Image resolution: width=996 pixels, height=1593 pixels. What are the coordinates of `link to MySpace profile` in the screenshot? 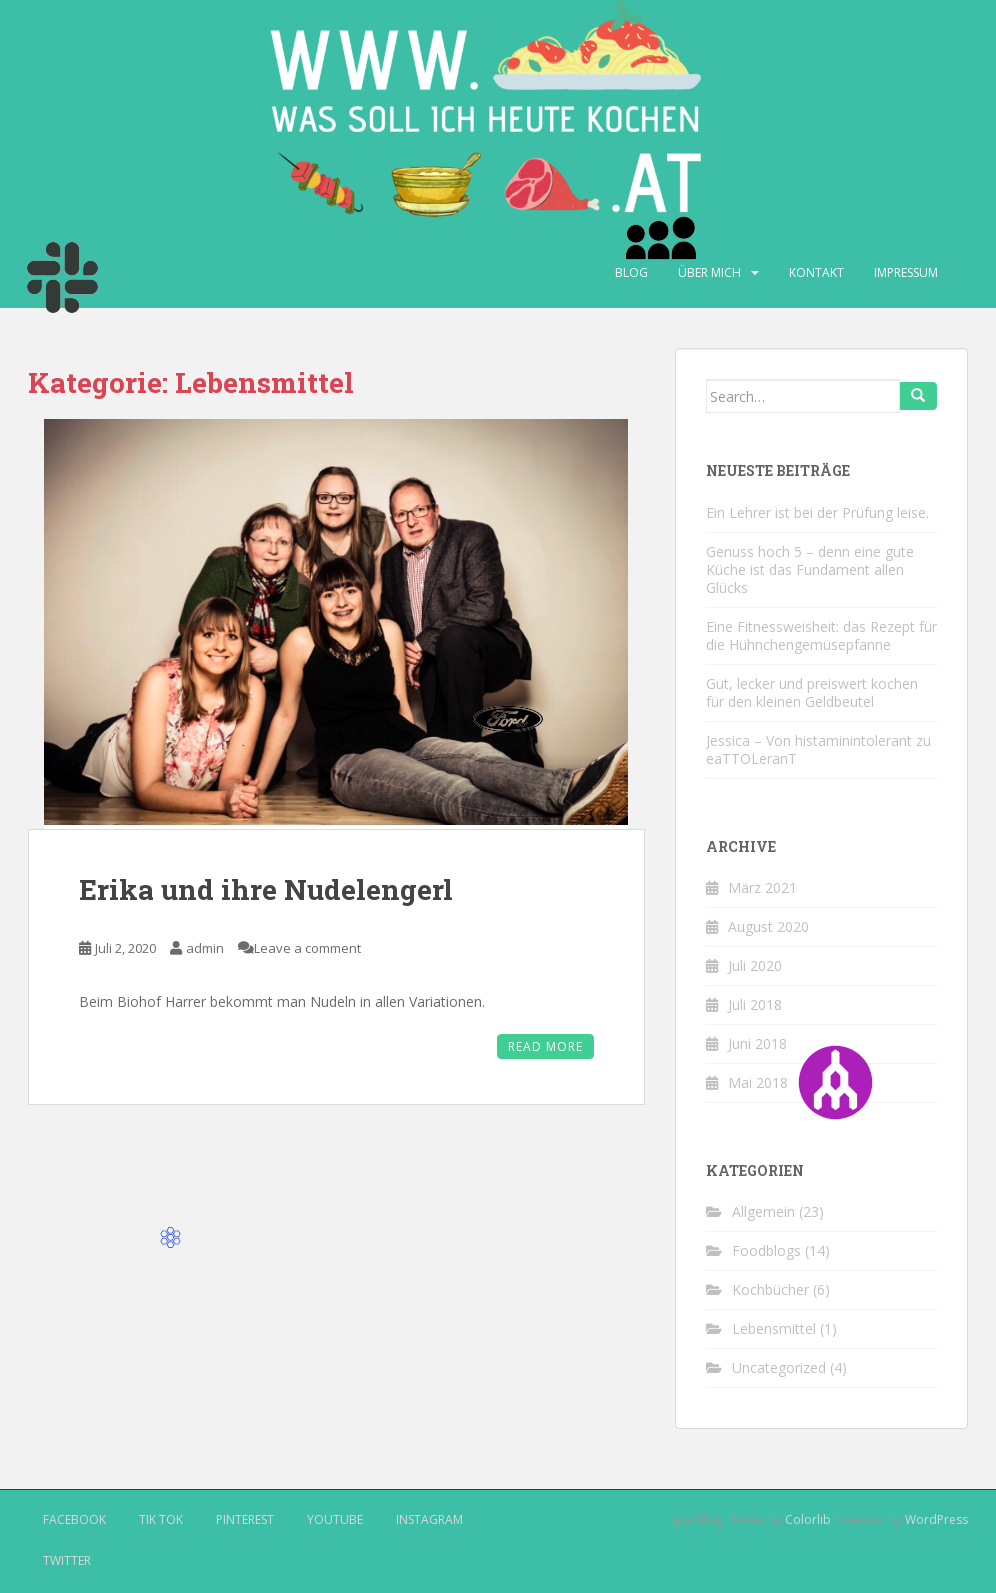 It's located at (661, 238).